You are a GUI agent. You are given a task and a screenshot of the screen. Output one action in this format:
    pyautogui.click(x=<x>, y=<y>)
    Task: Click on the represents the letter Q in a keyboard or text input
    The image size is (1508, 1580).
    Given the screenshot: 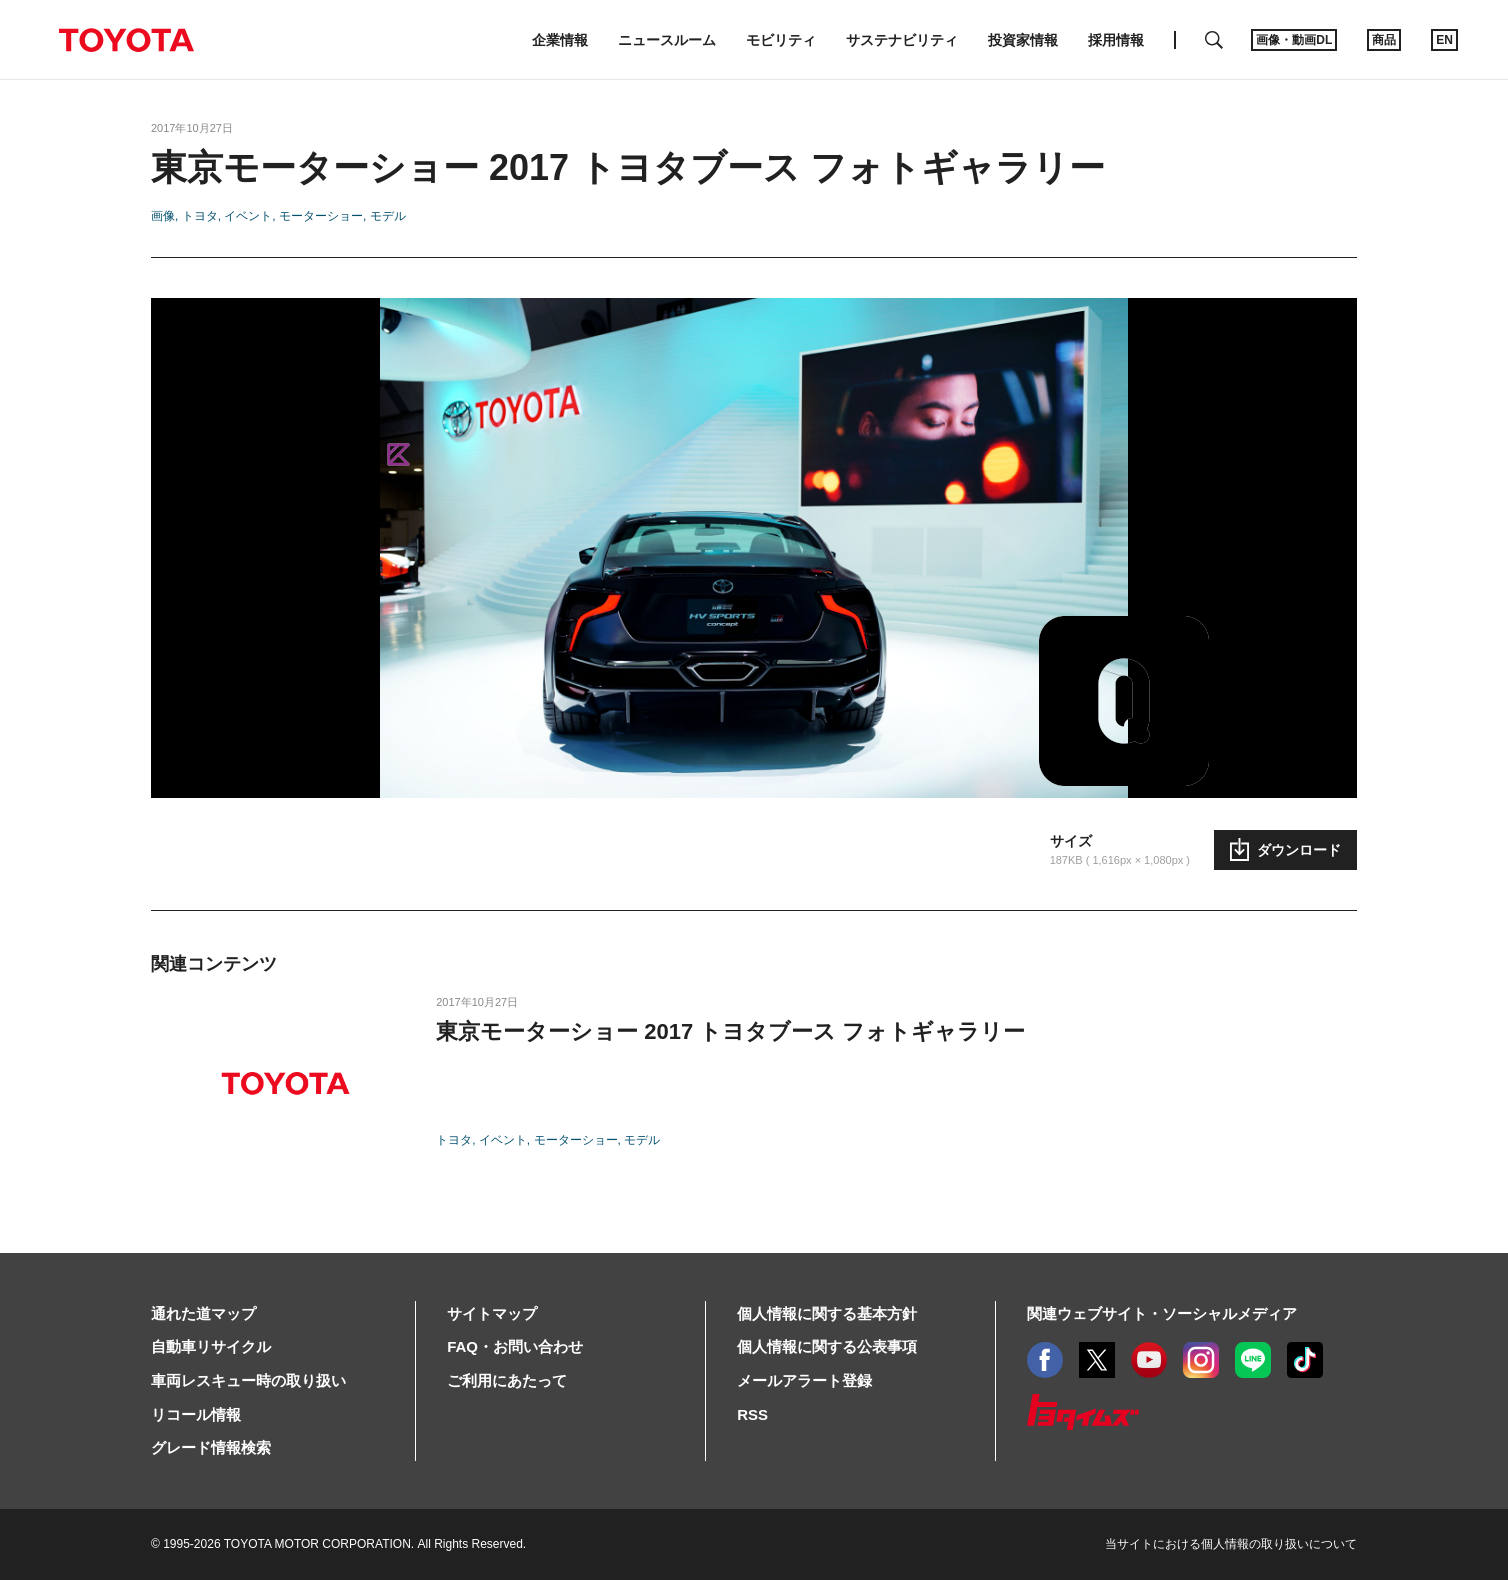 What is the action you would take?
    pyautogui.click(x=1124, y=701)
    